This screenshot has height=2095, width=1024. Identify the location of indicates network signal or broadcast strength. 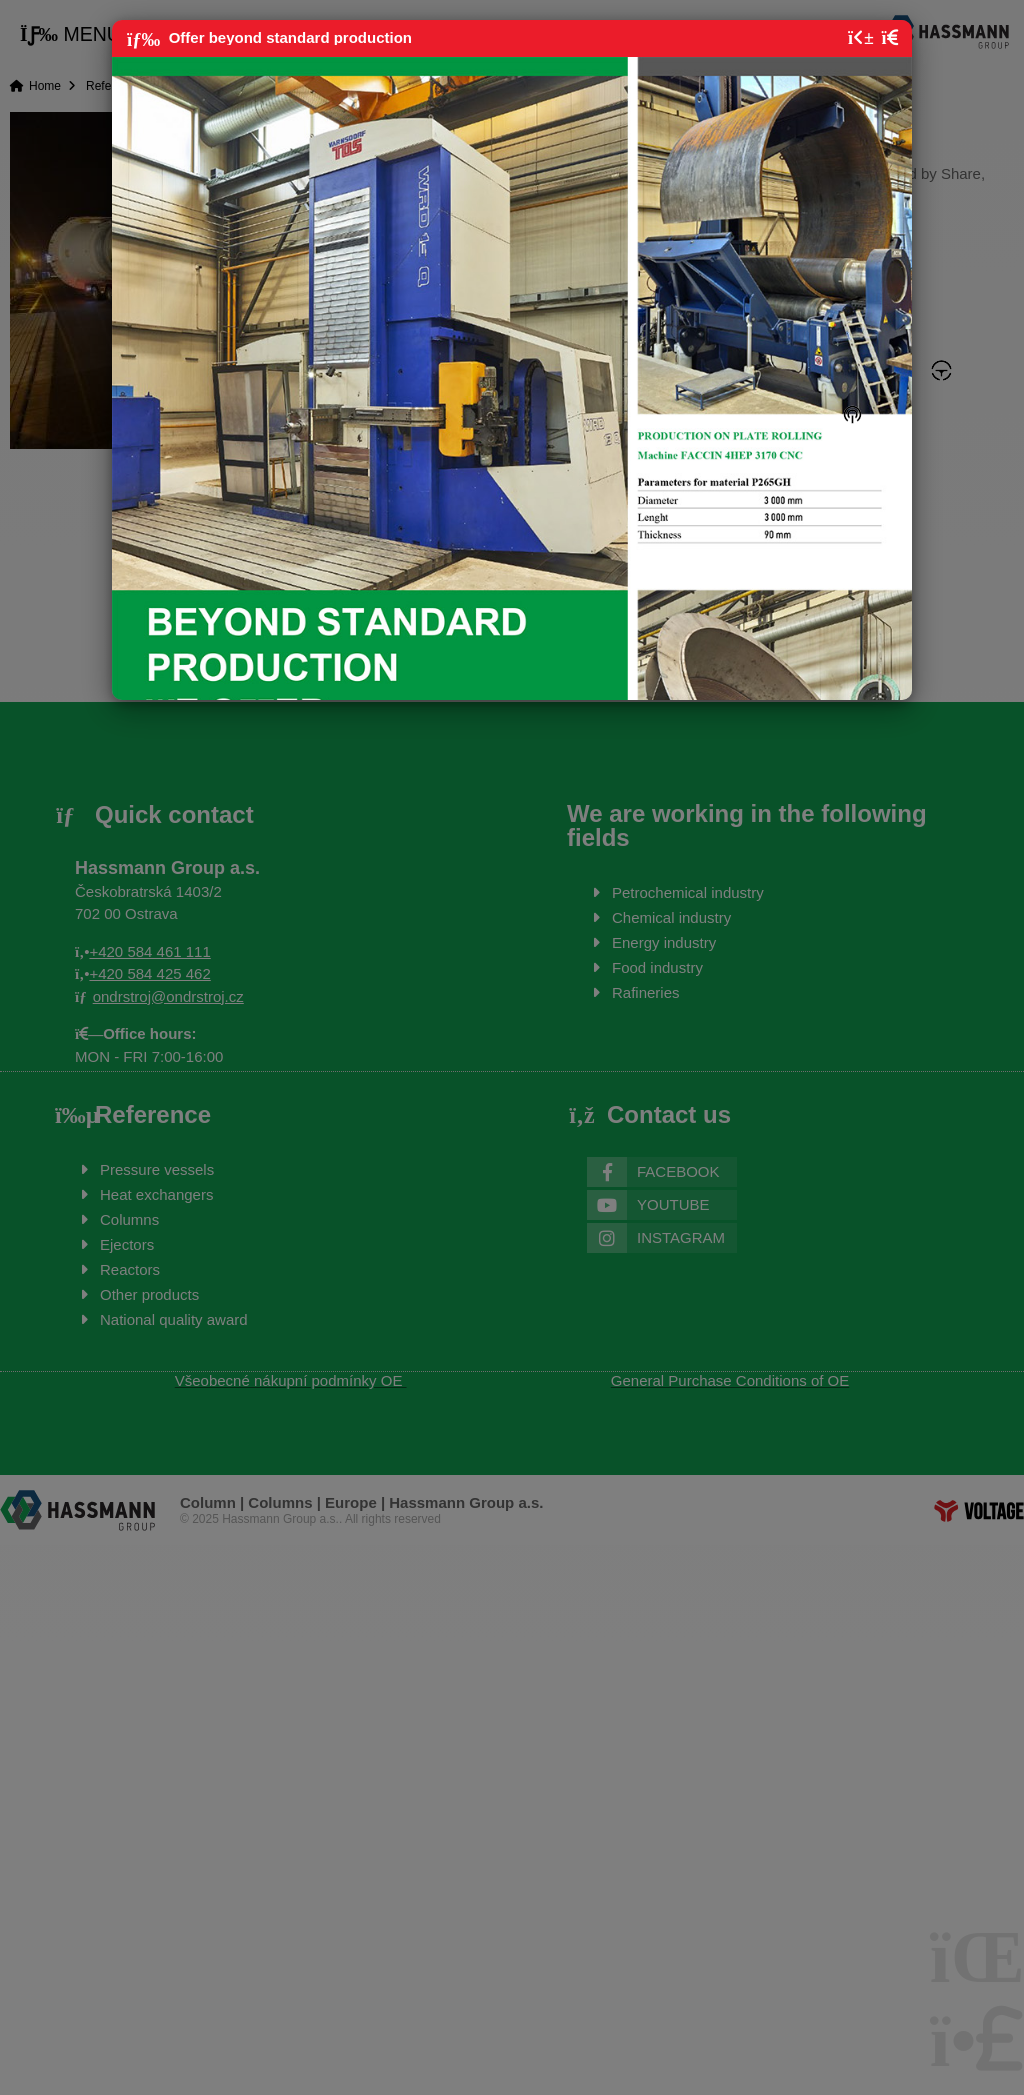
(852, 414).